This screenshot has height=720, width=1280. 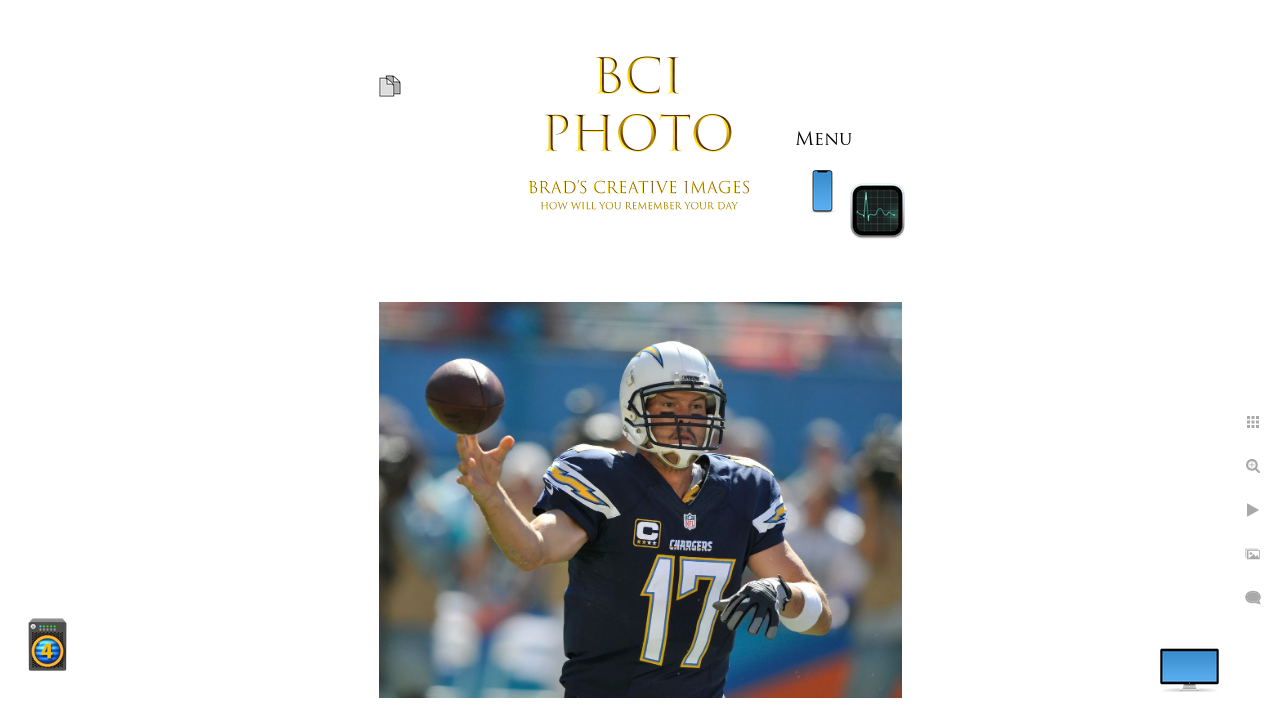 What do you see at coordinates (47, 644) in the screenshot?
I see `access RAID 4 storage configuration` at bounding box center [47, 644].